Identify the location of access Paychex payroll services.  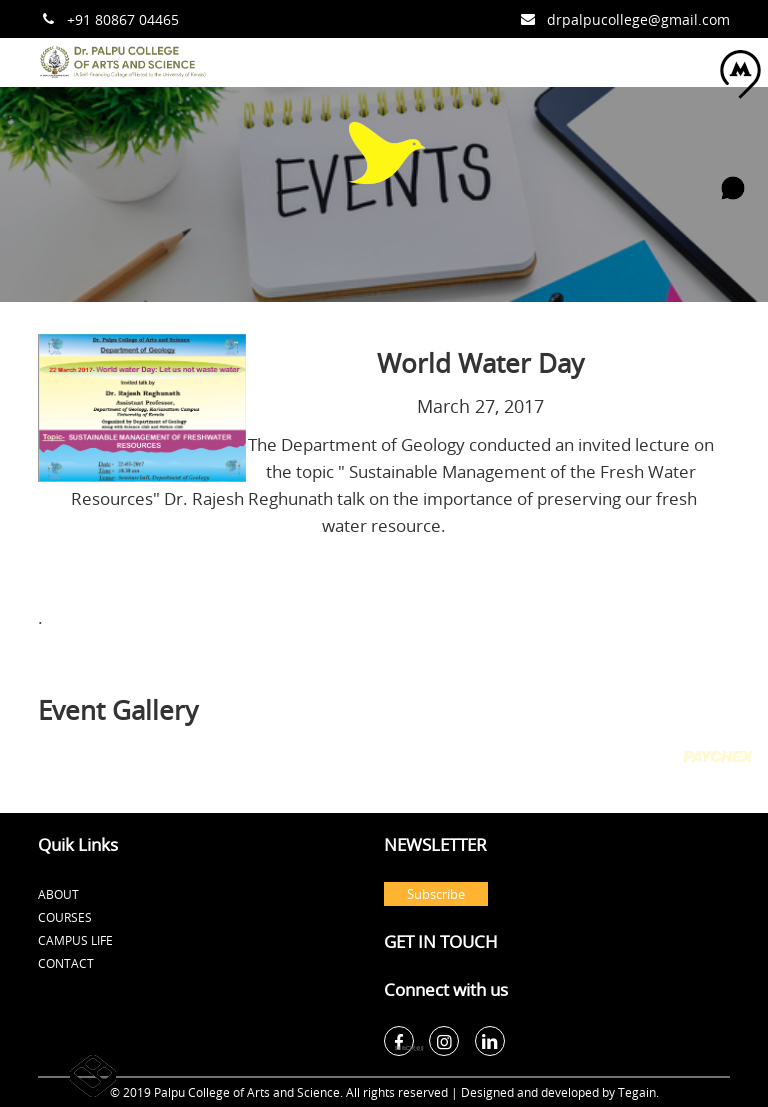
(718, 756).